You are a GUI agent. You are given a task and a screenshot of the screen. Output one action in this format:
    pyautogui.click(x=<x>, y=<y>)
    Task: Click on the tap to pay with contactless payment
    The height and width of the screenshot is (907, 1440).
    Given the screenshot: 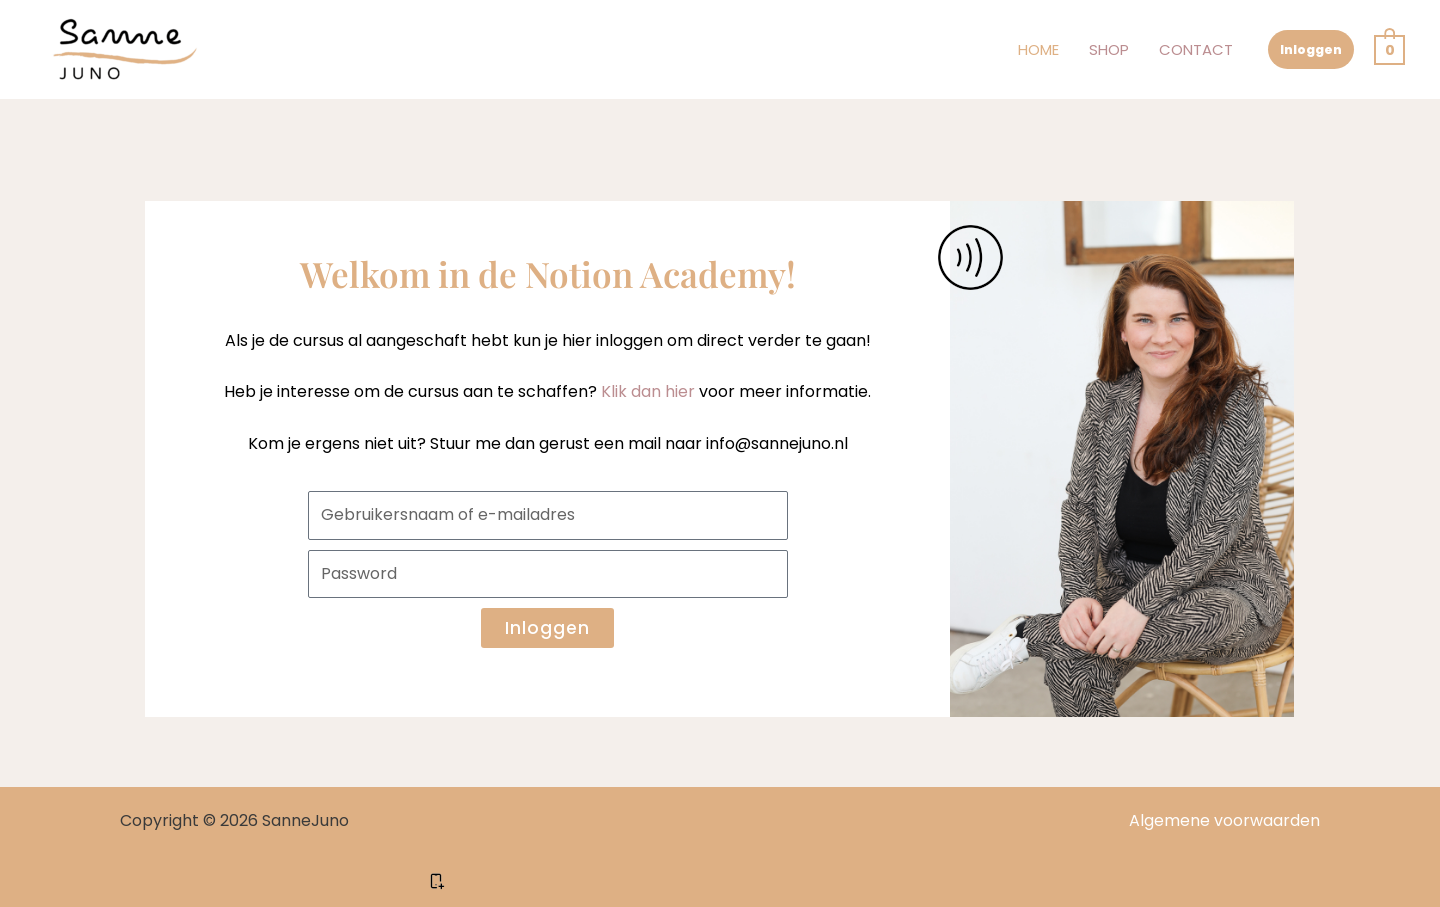 What is the action you would take?
    pyautogui.click(x=970, y=257)
    